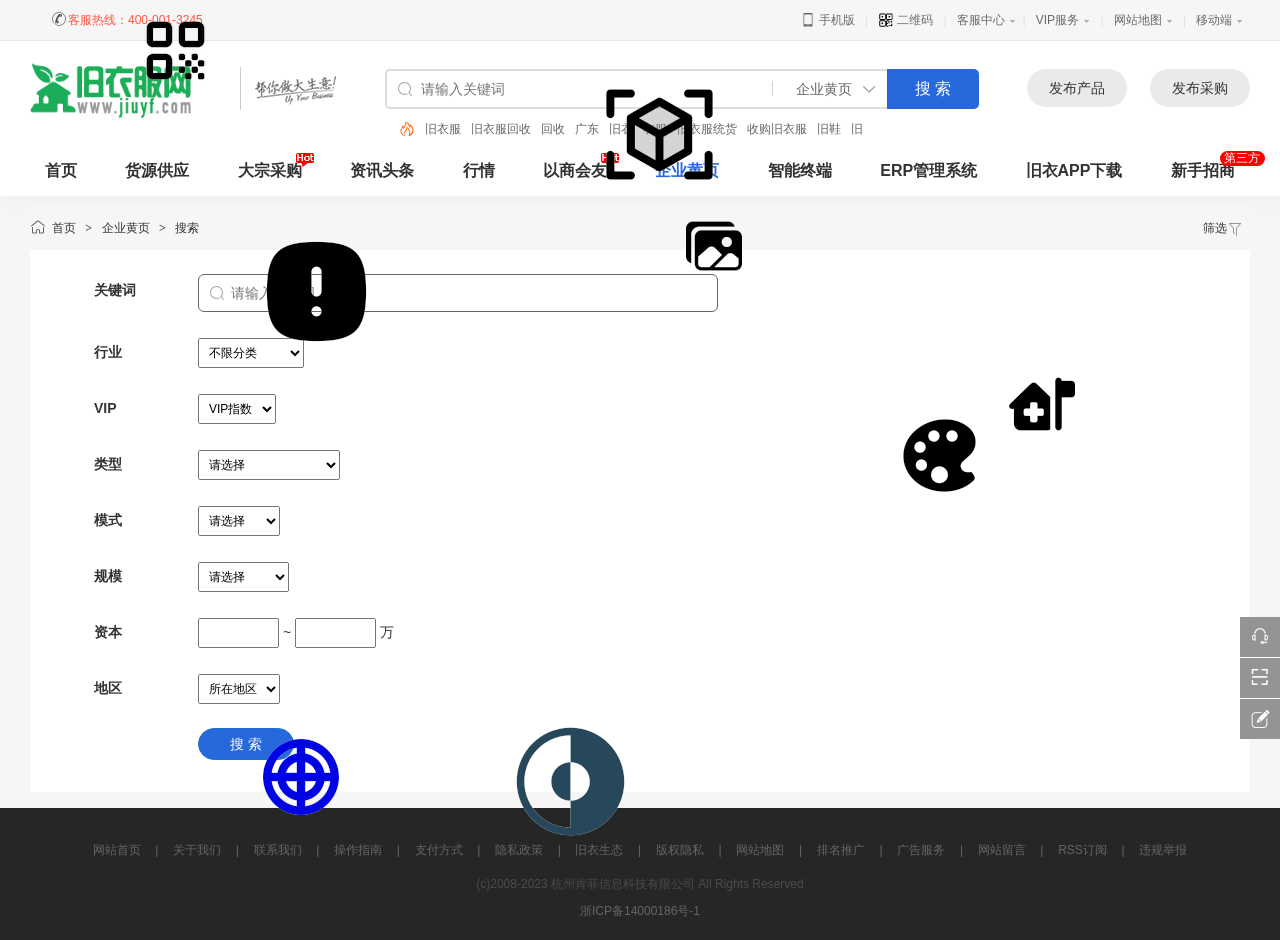 This screenshot has width=1280, height=940. What do you see at coordinates (175, 50) in the screenshot?
I see `scan or generate a QR code` at bounding box center [175, 50].